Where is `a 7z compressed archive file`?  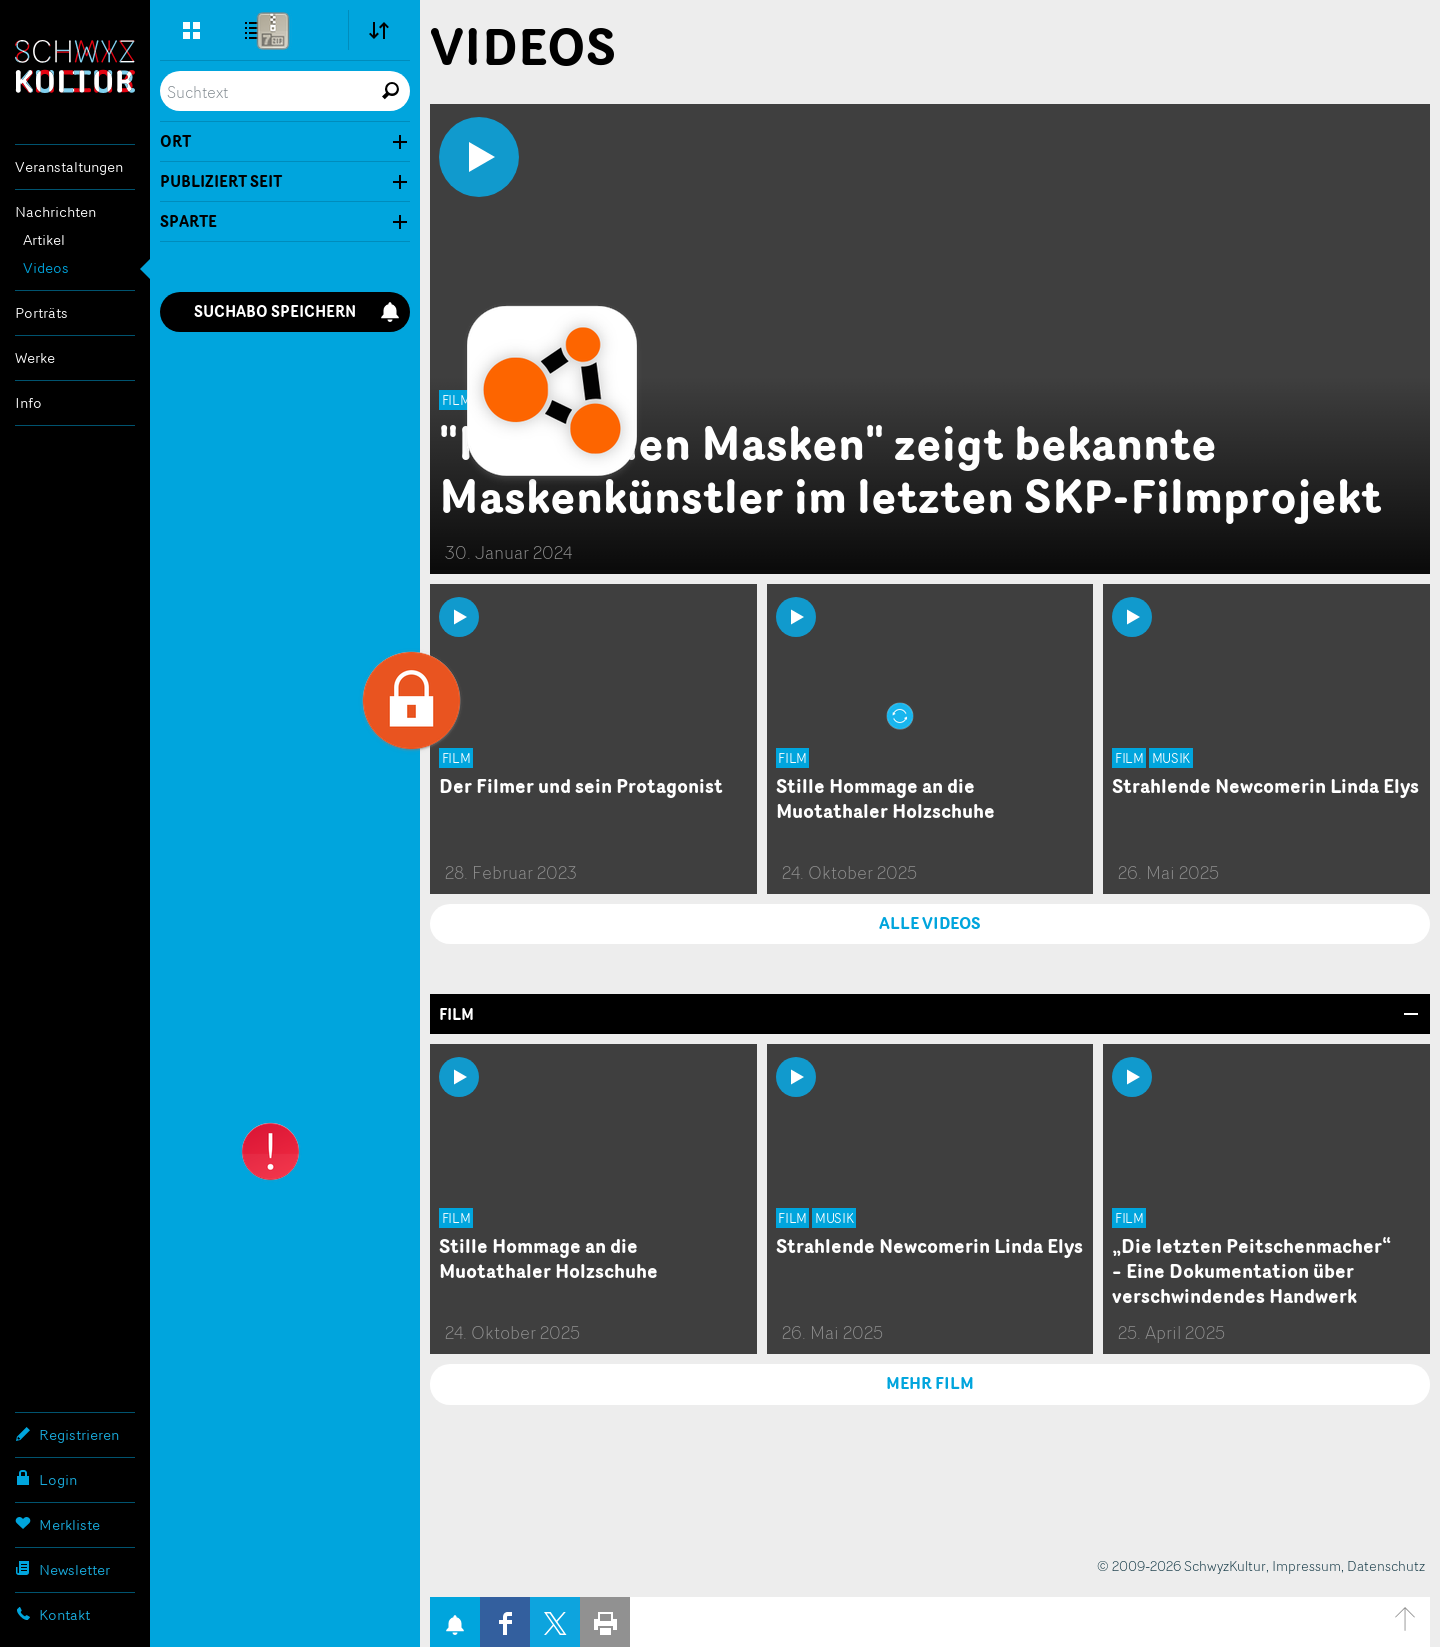 a 7z compressed archive file is located at coordinates (273, 31).